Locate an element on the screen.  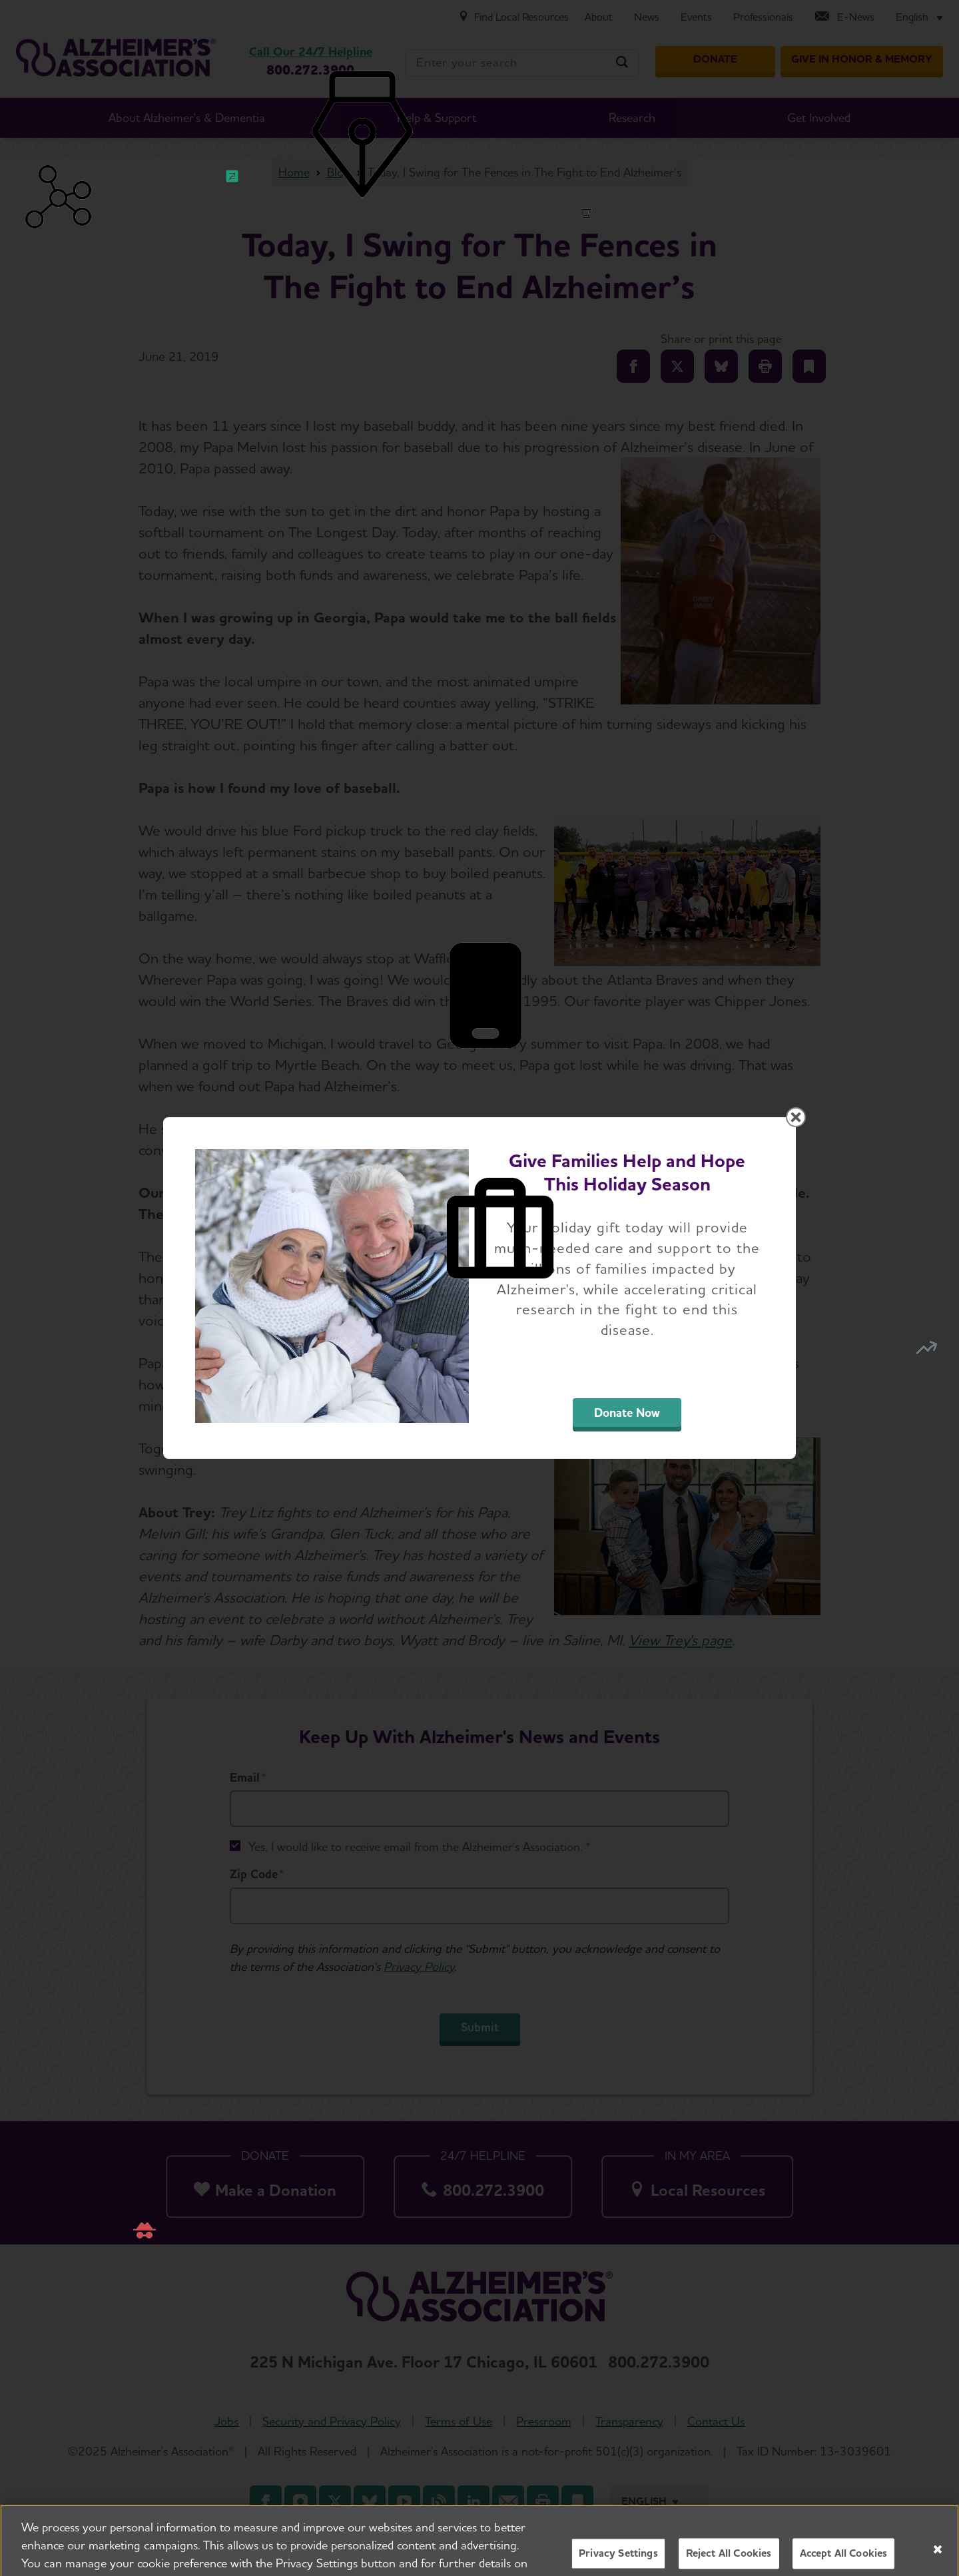
view trending or popular content is located at coordinates (926, 1347).